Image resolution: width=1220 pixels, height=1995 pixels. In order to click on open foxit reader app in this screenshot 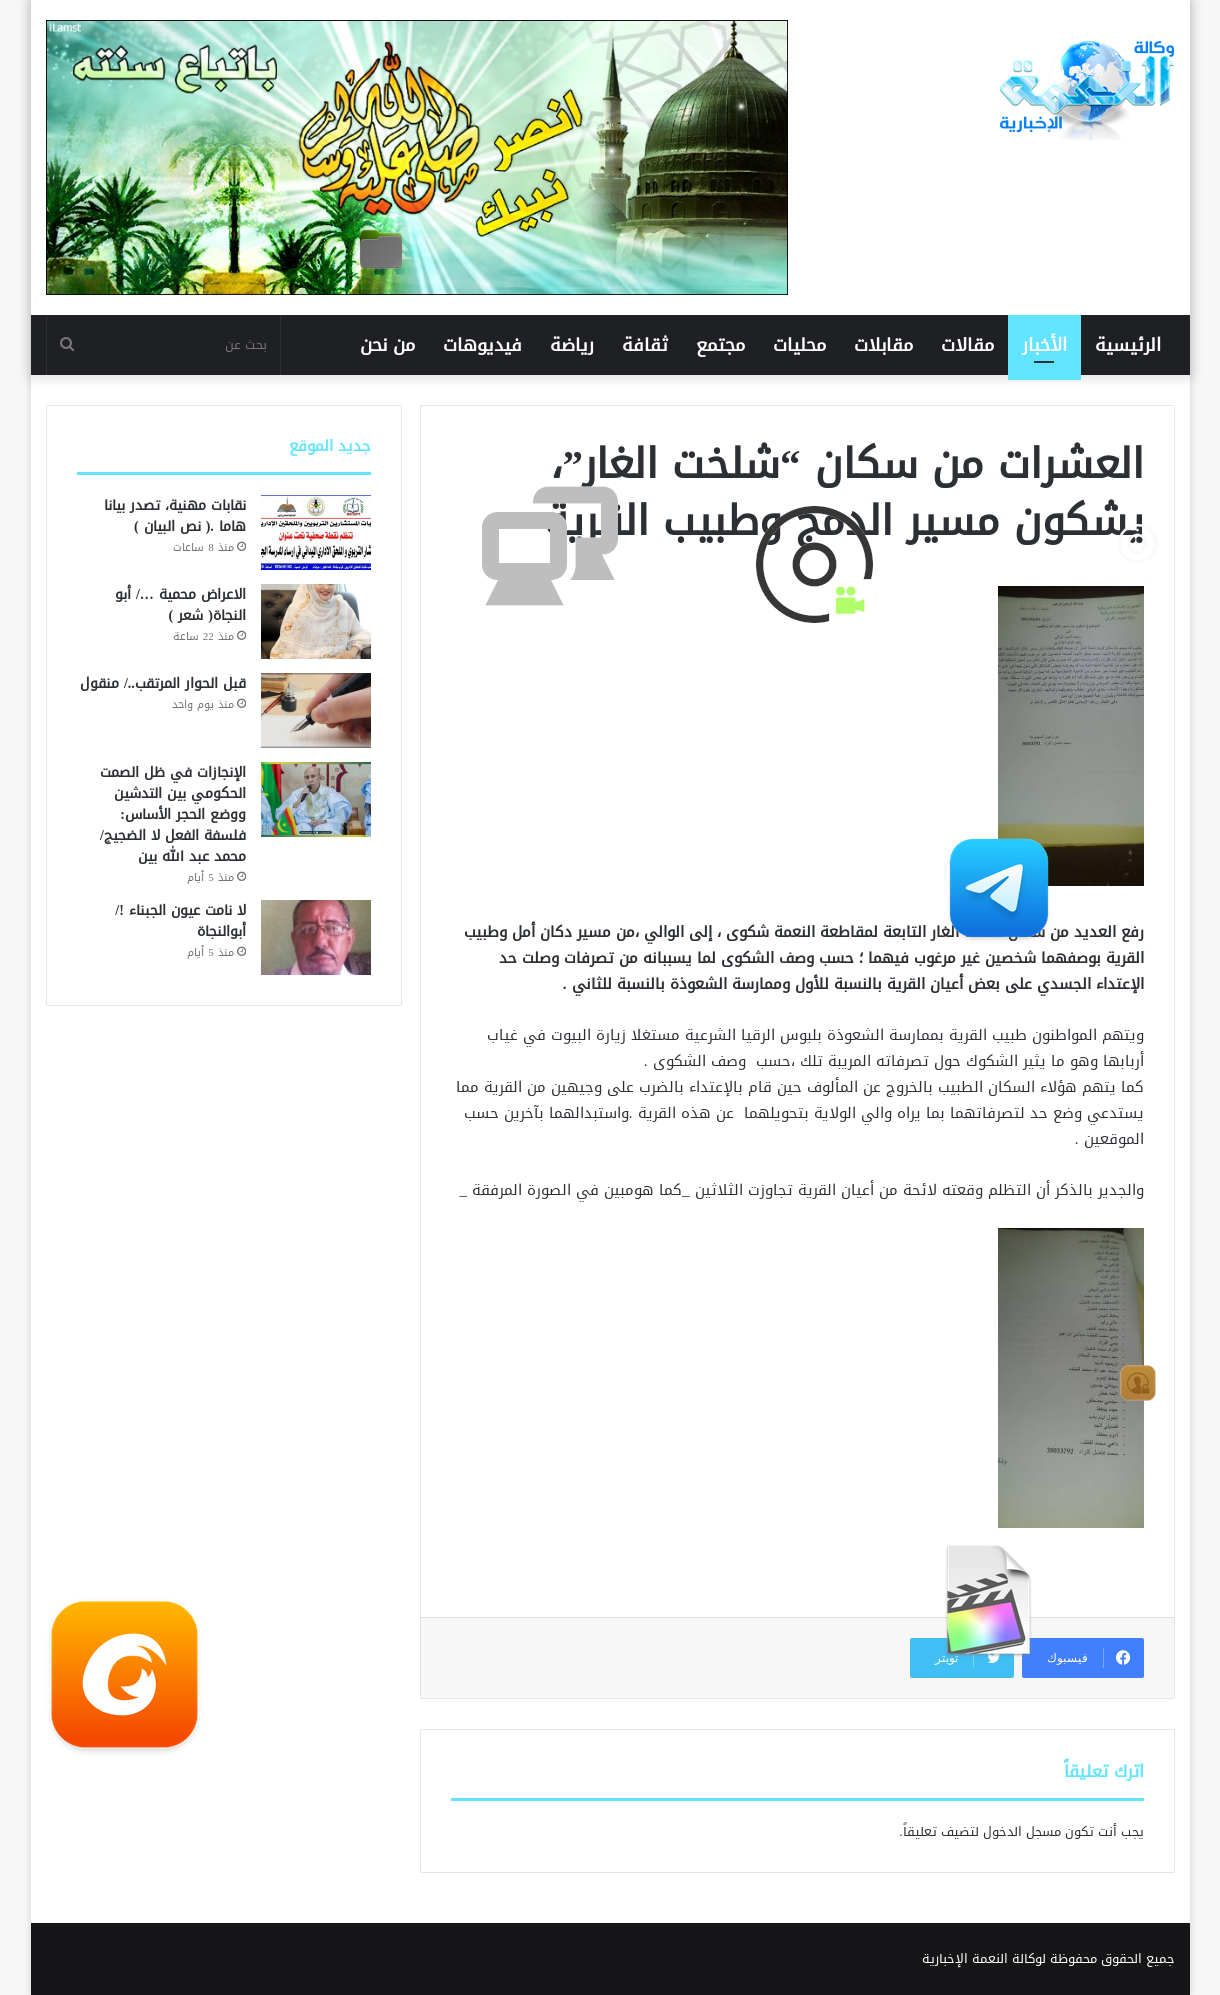, I will do `click(124, 1674)`.